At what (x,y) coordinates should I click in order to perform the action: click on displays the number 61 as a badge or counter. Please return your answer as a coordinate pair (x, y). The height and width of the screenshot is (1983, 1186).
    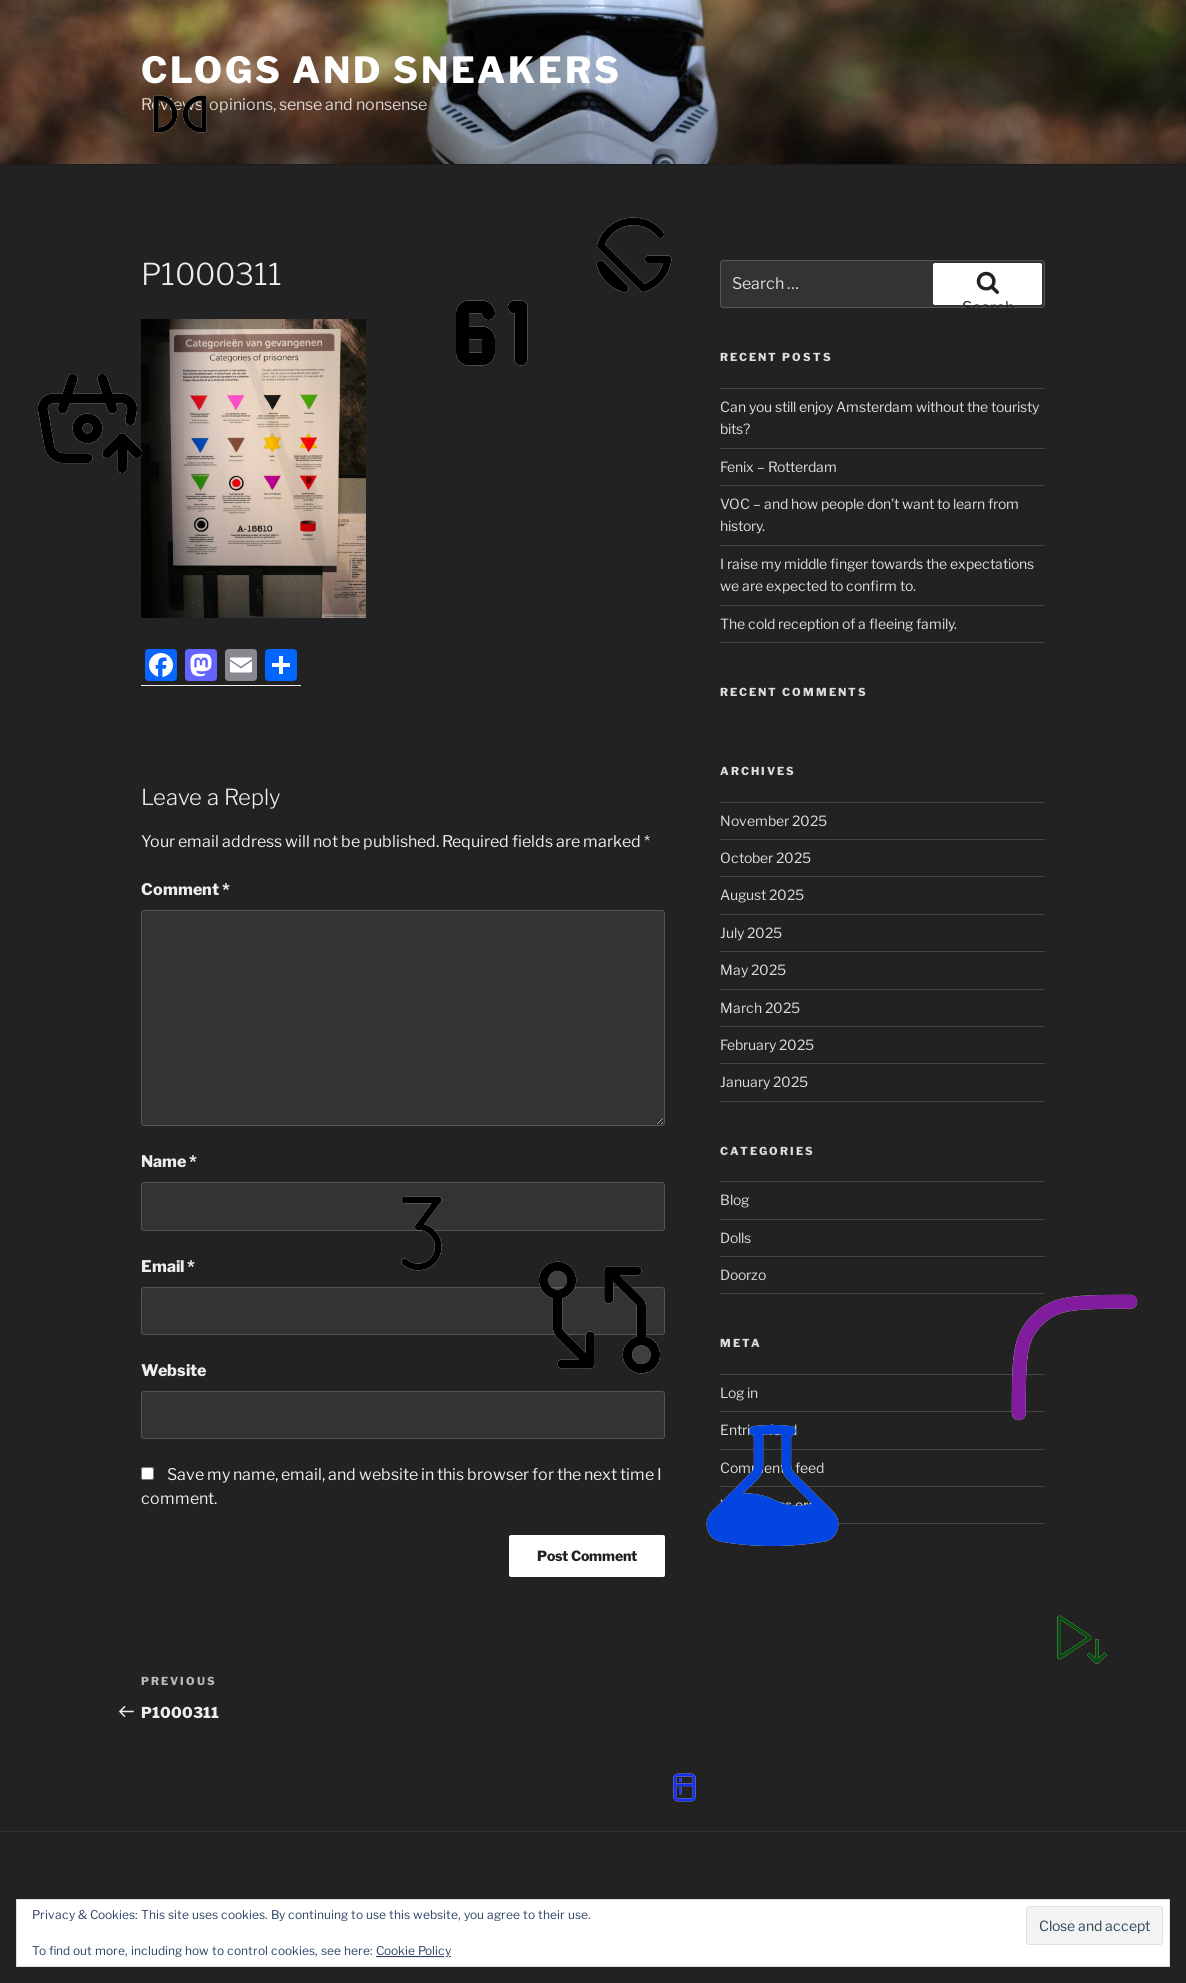
    Looking at the image, I should click on (495, 333).